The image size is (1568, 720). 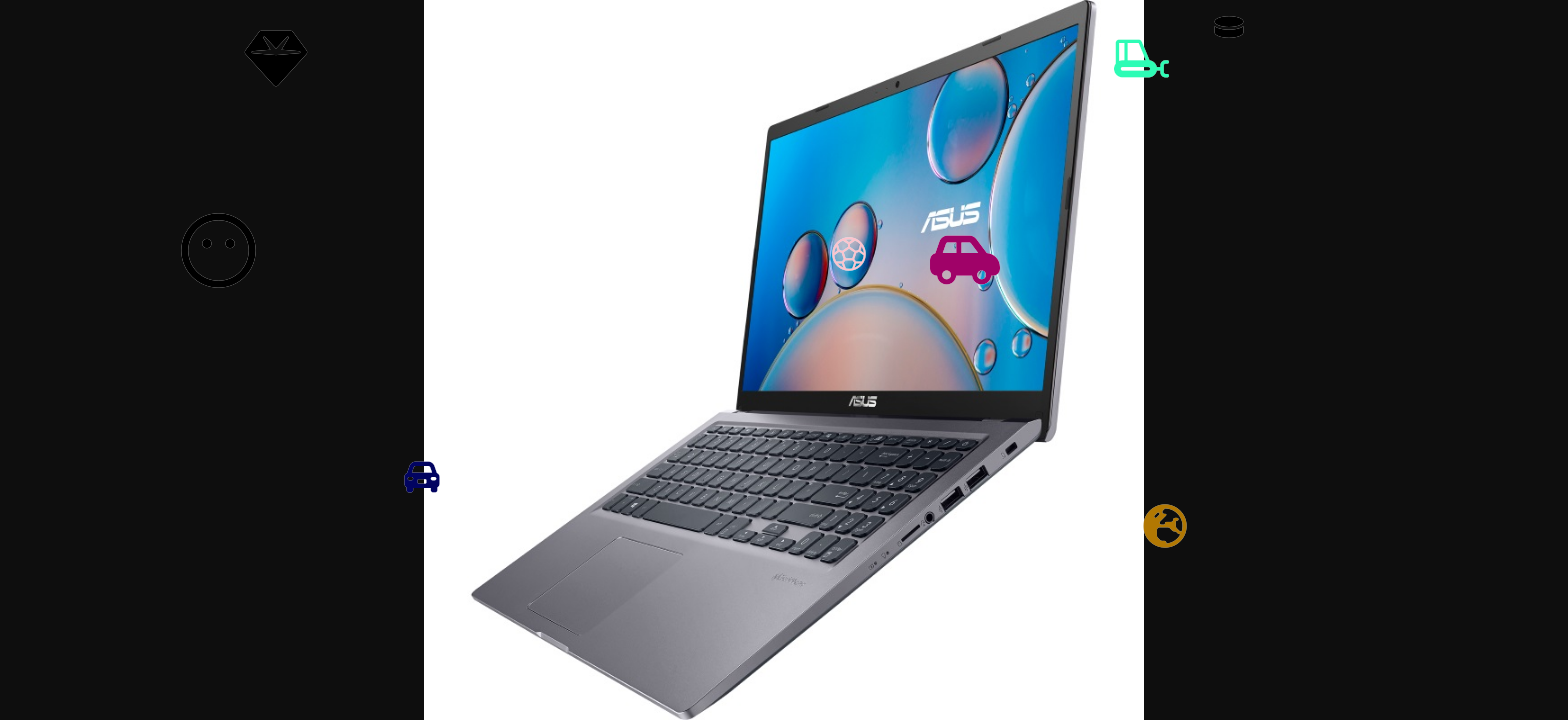 I want to click on select europe as your region, so click(x=1165, y=526).